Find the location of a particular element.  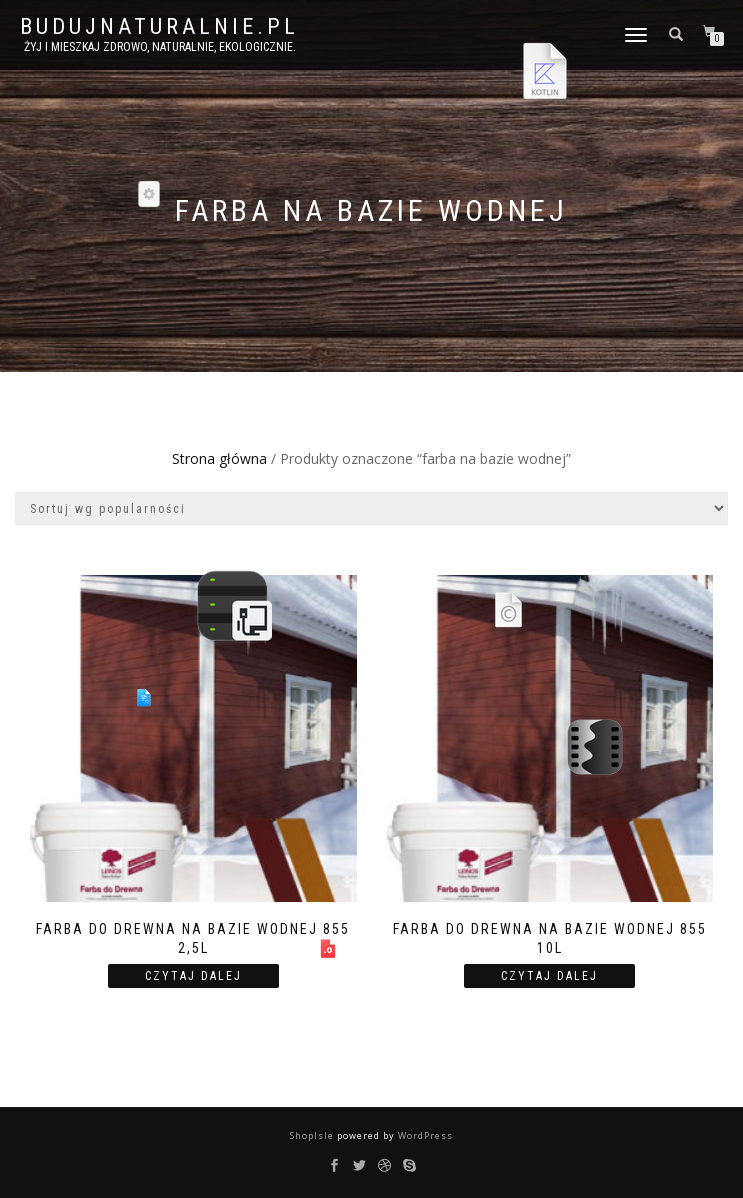

a kotlin source code file is located at coordinates (545, 72).